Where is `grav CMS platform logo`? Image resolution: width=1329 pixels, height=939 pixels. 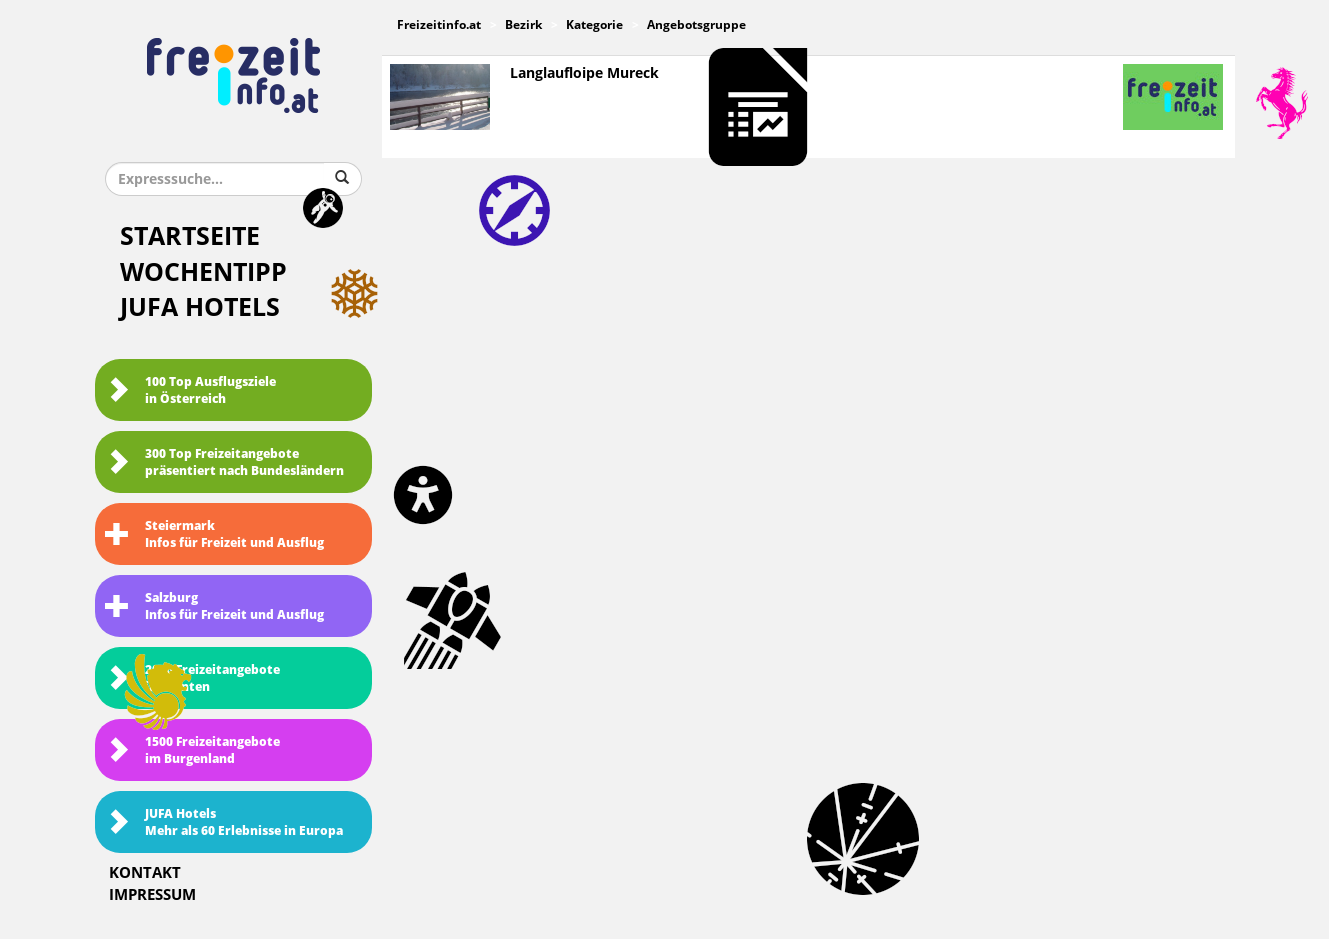 grav CMS platform logo is located at coordinates (323, 208).